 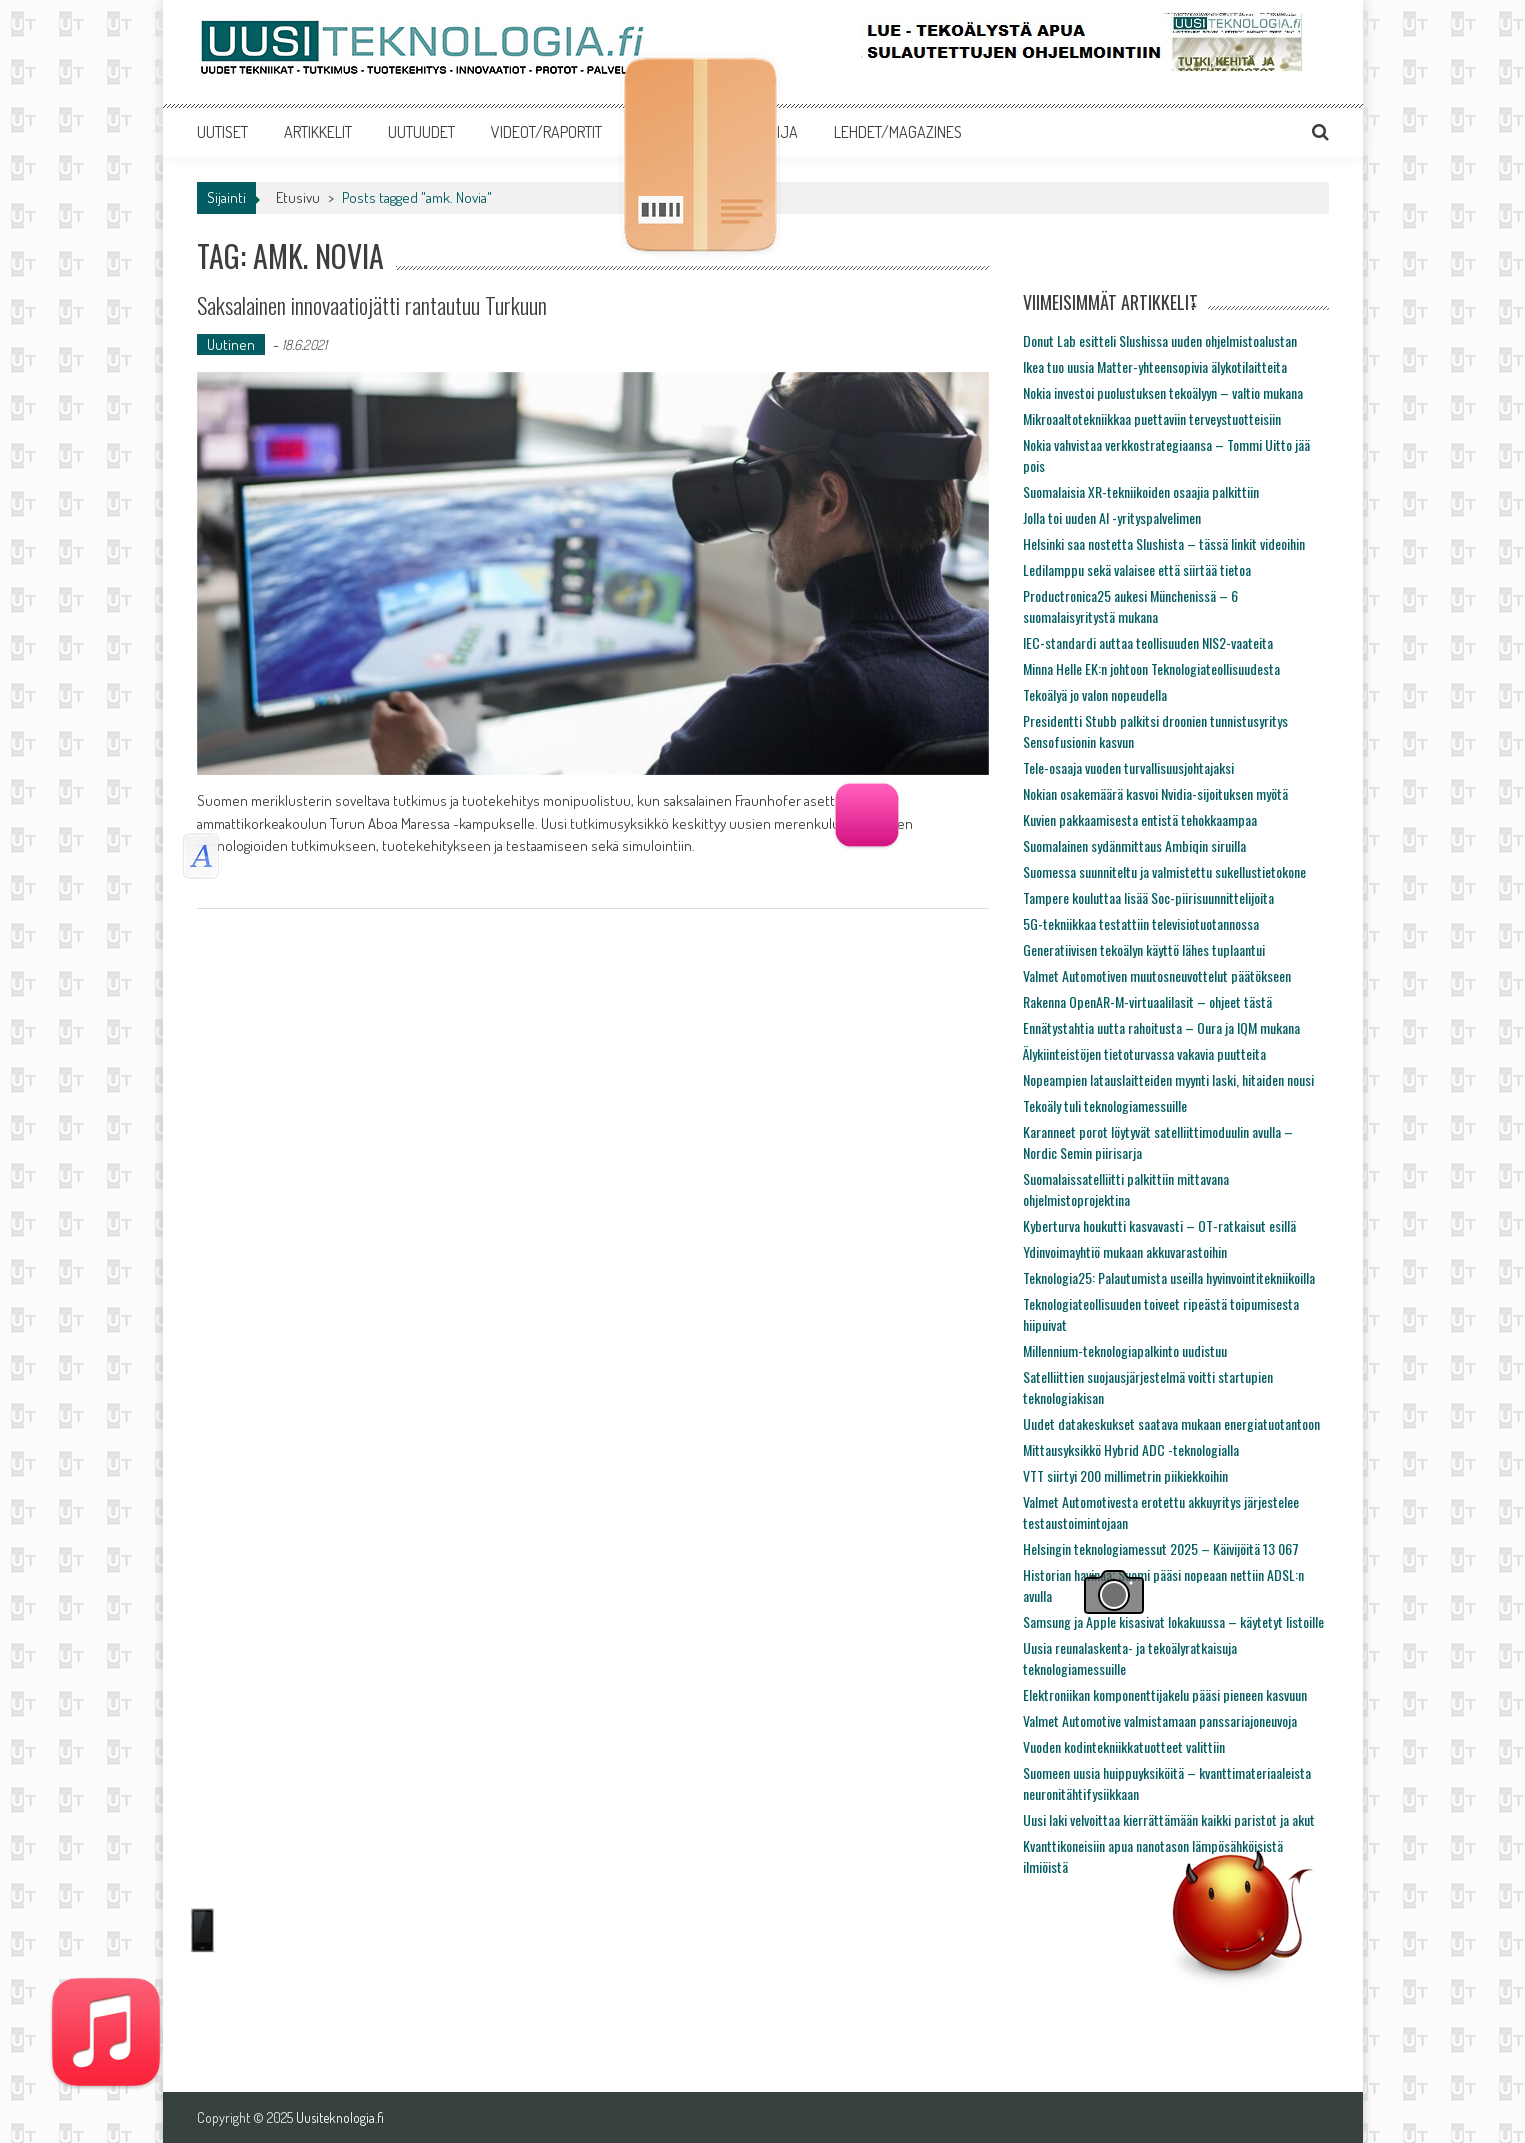 What do you see at coordinates (867, 815) in the screenshot?
I see `blank app icon template for customization` at bounding box center [867, 815].